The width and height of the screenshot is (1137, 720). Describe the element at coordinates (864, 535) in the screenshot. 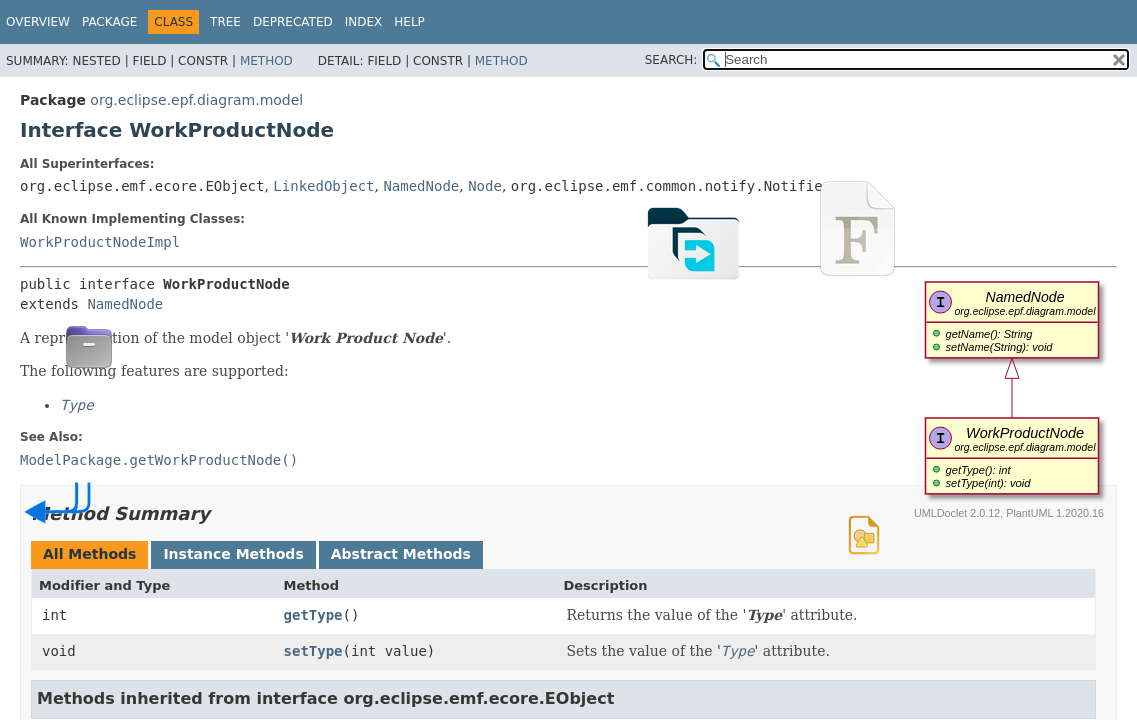

I see `open an opendocument graphics template file` at that location.